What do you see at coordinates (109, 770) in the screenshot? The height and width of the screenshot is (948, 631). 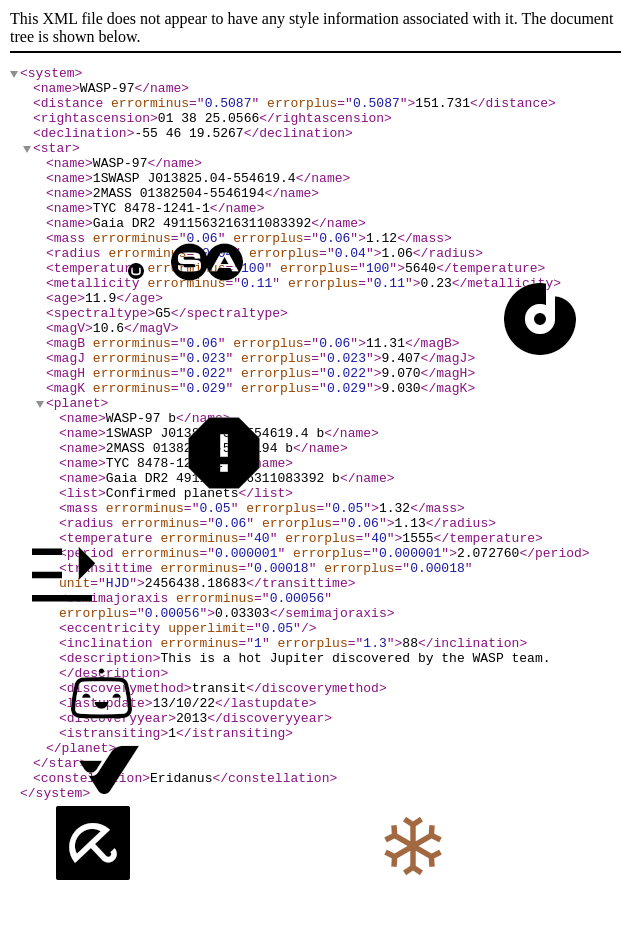 I see `voip.ms logo` at bounding box center [109, 770].